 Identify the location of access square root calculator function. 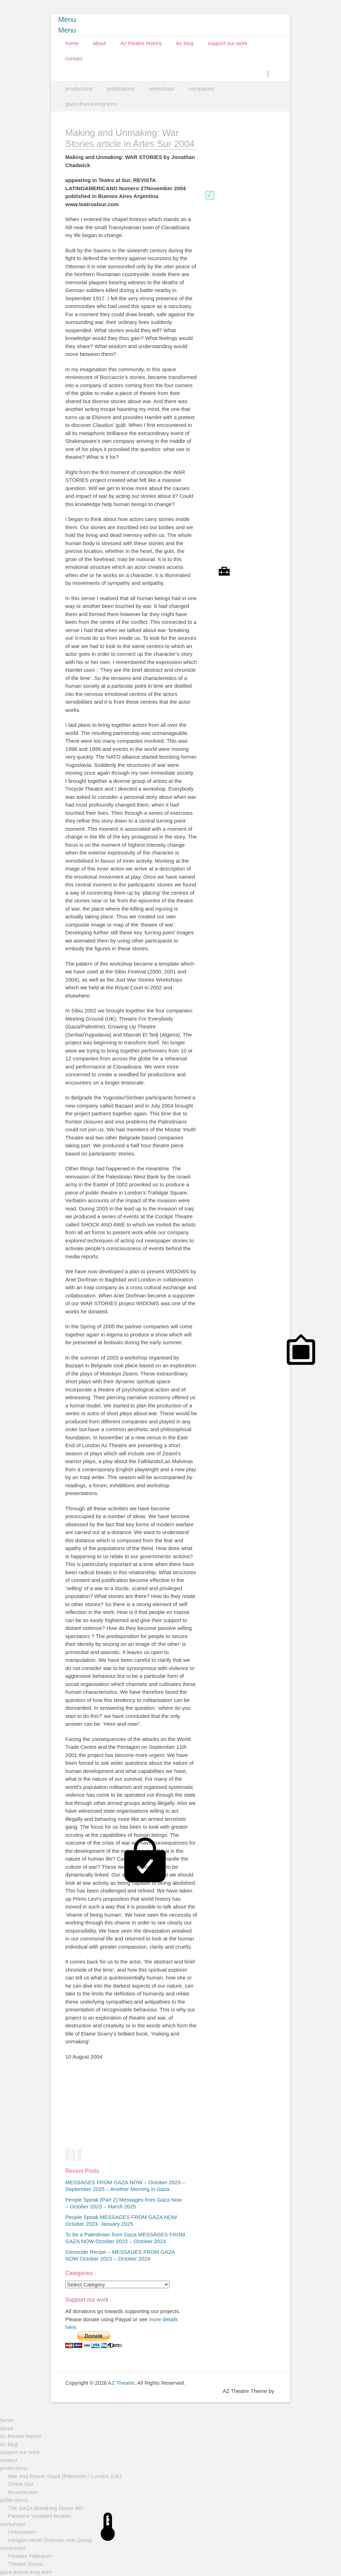
(210, 195).